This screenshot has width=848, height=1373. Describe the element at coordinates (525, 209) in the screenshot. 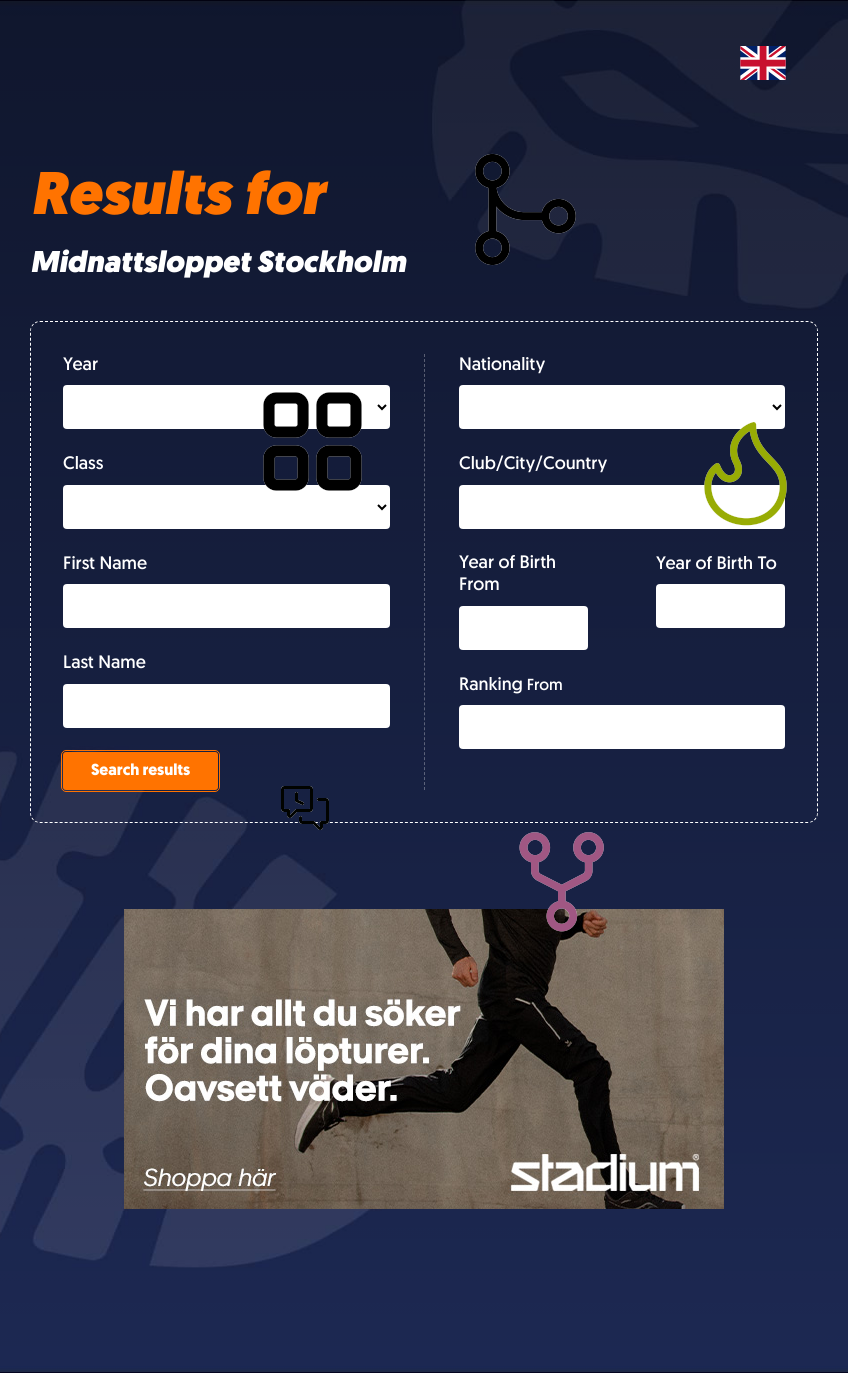

I see `merge a branch into the main codebase` at that location.